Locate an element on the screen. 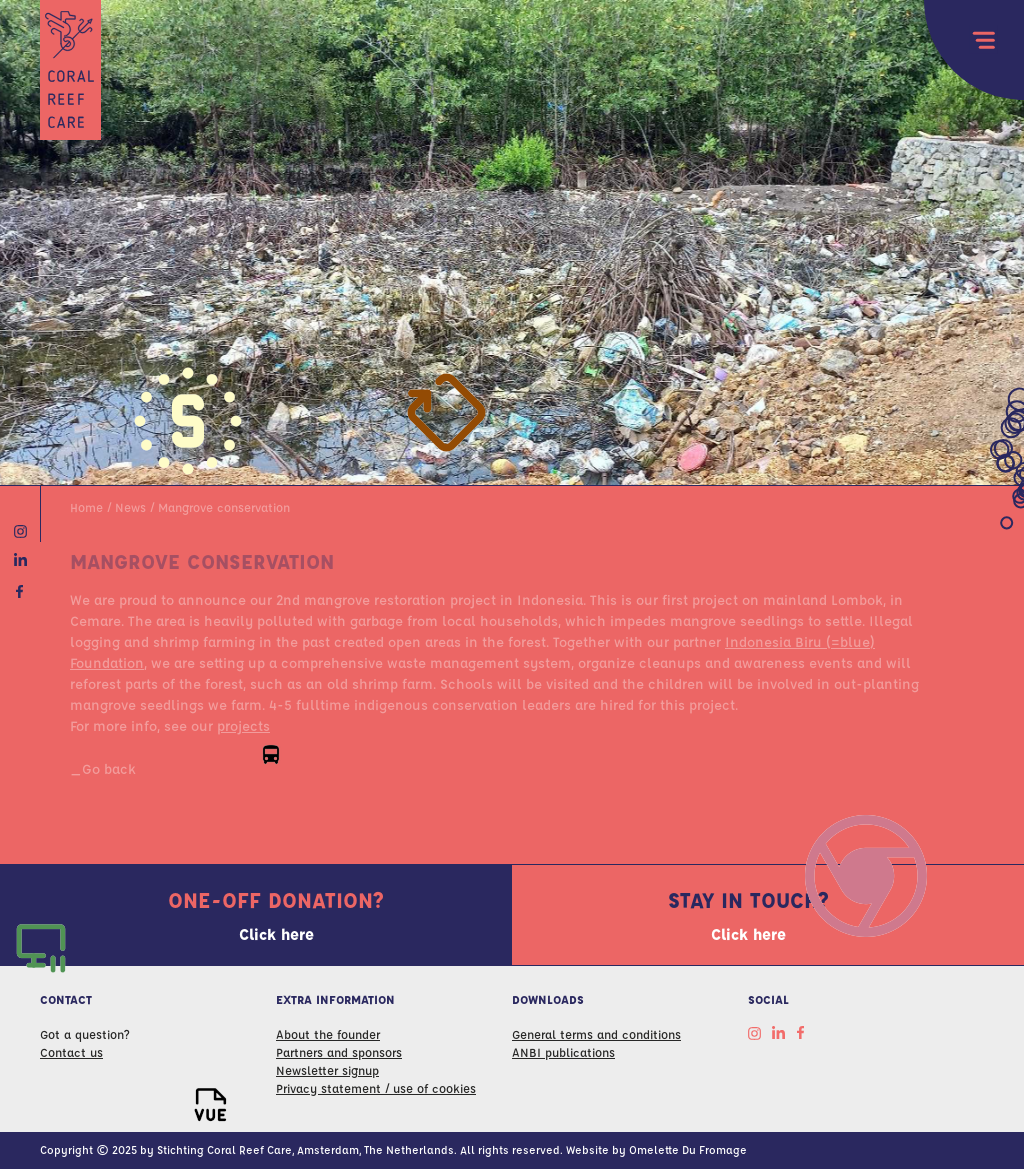 Image resolution: width=1024 pixels, height=1169 pixels. rotate image or element is located at coordinates (446, 412).